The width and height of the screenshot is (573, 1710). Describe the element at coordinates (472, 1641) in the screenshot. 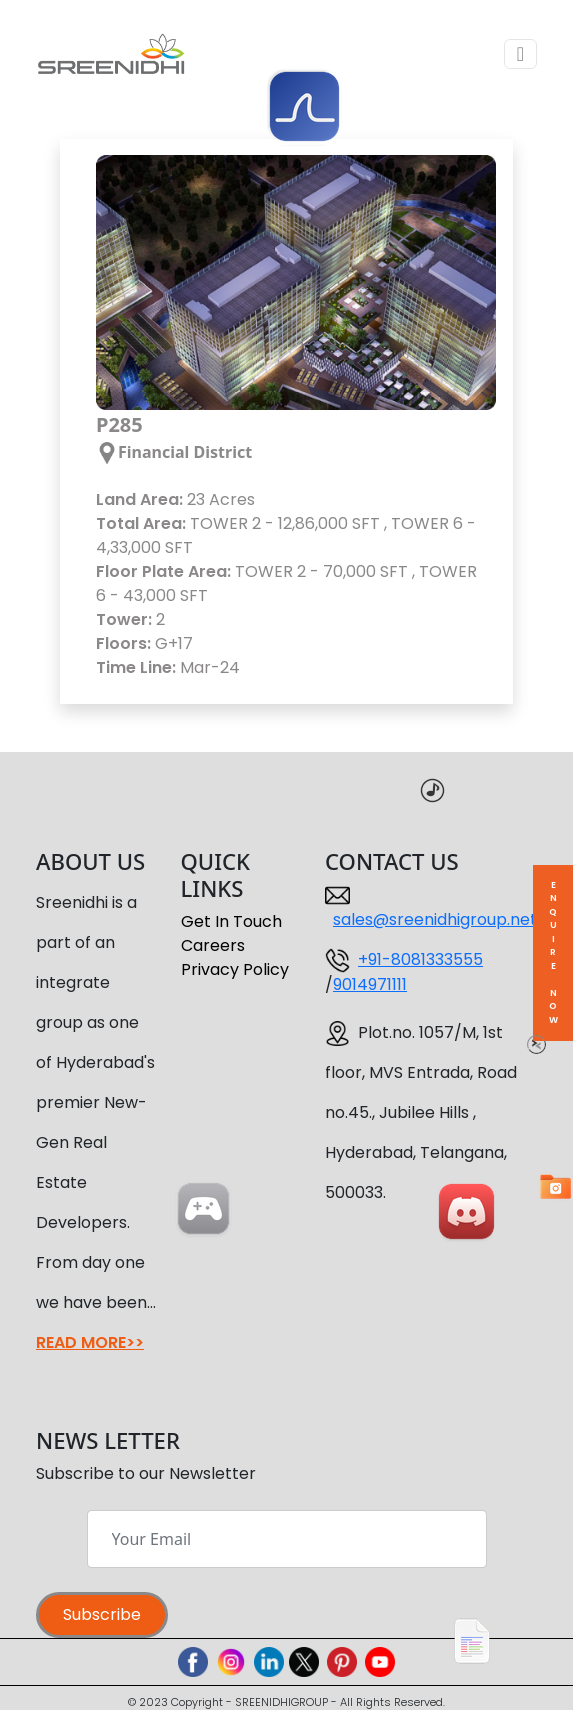

I see `open developer tools or IDE` at that location.